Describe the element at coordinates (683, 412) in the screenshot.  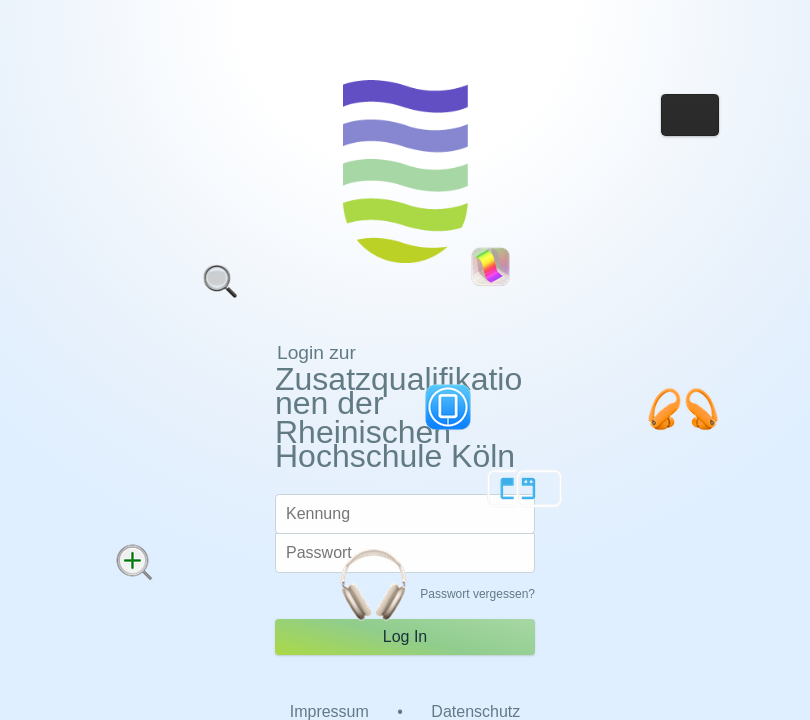
I see `connect wireless earbuds via bluetooth` at that location.